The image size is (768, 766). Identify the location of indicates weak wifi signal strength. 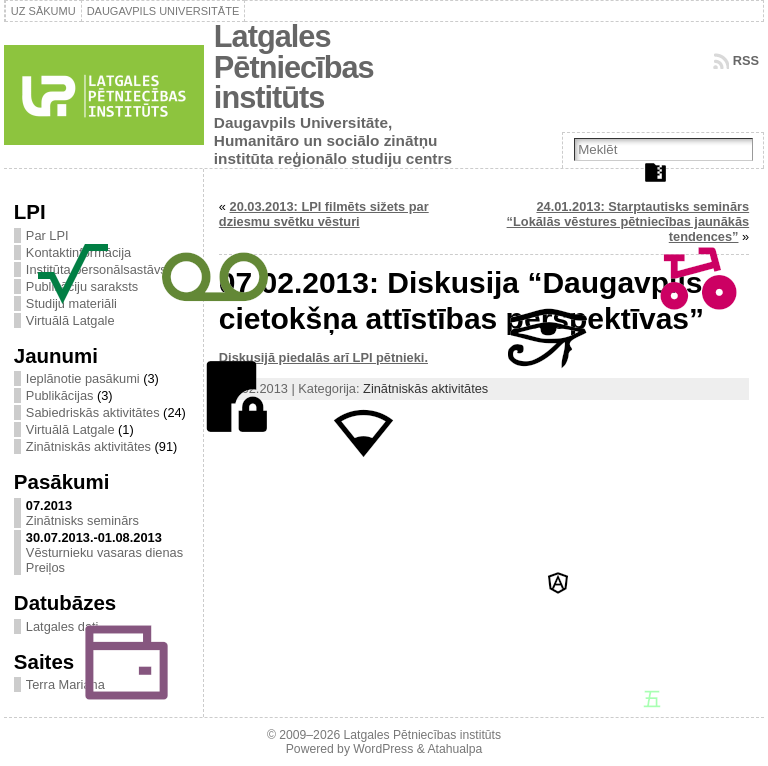
(363, 433).